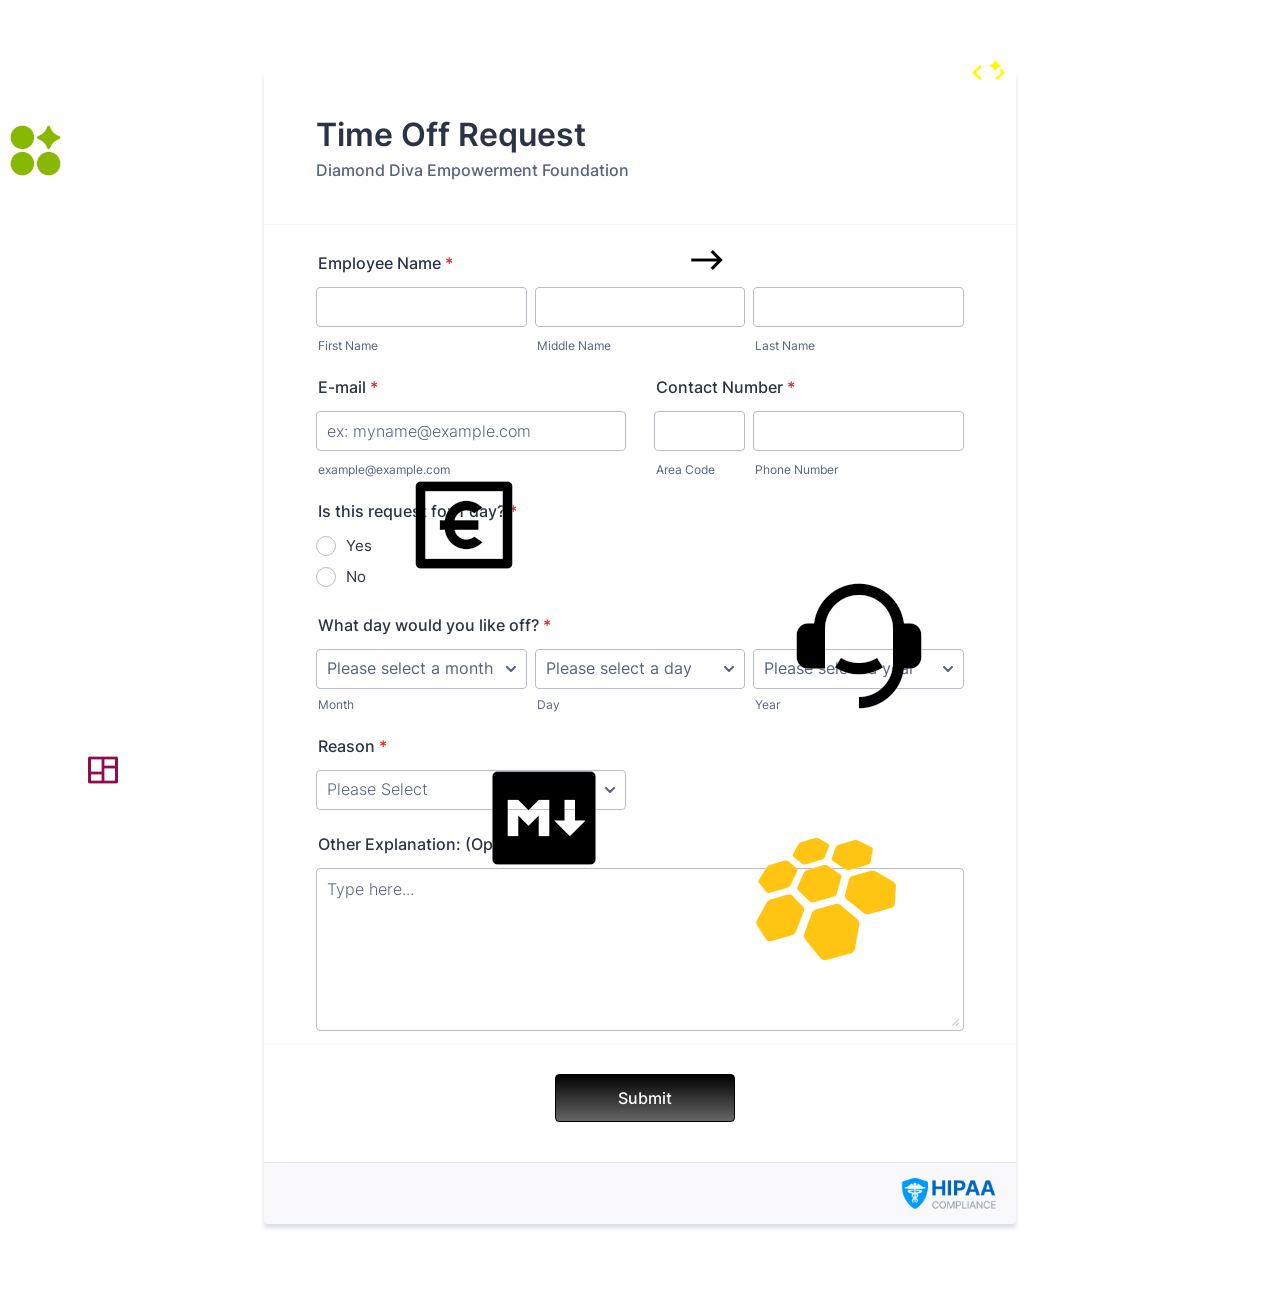 Image resolution: width=1280 pixels, height=1296 pixels. I want to click on access AI-powered code generation tools, so click(988, 72).